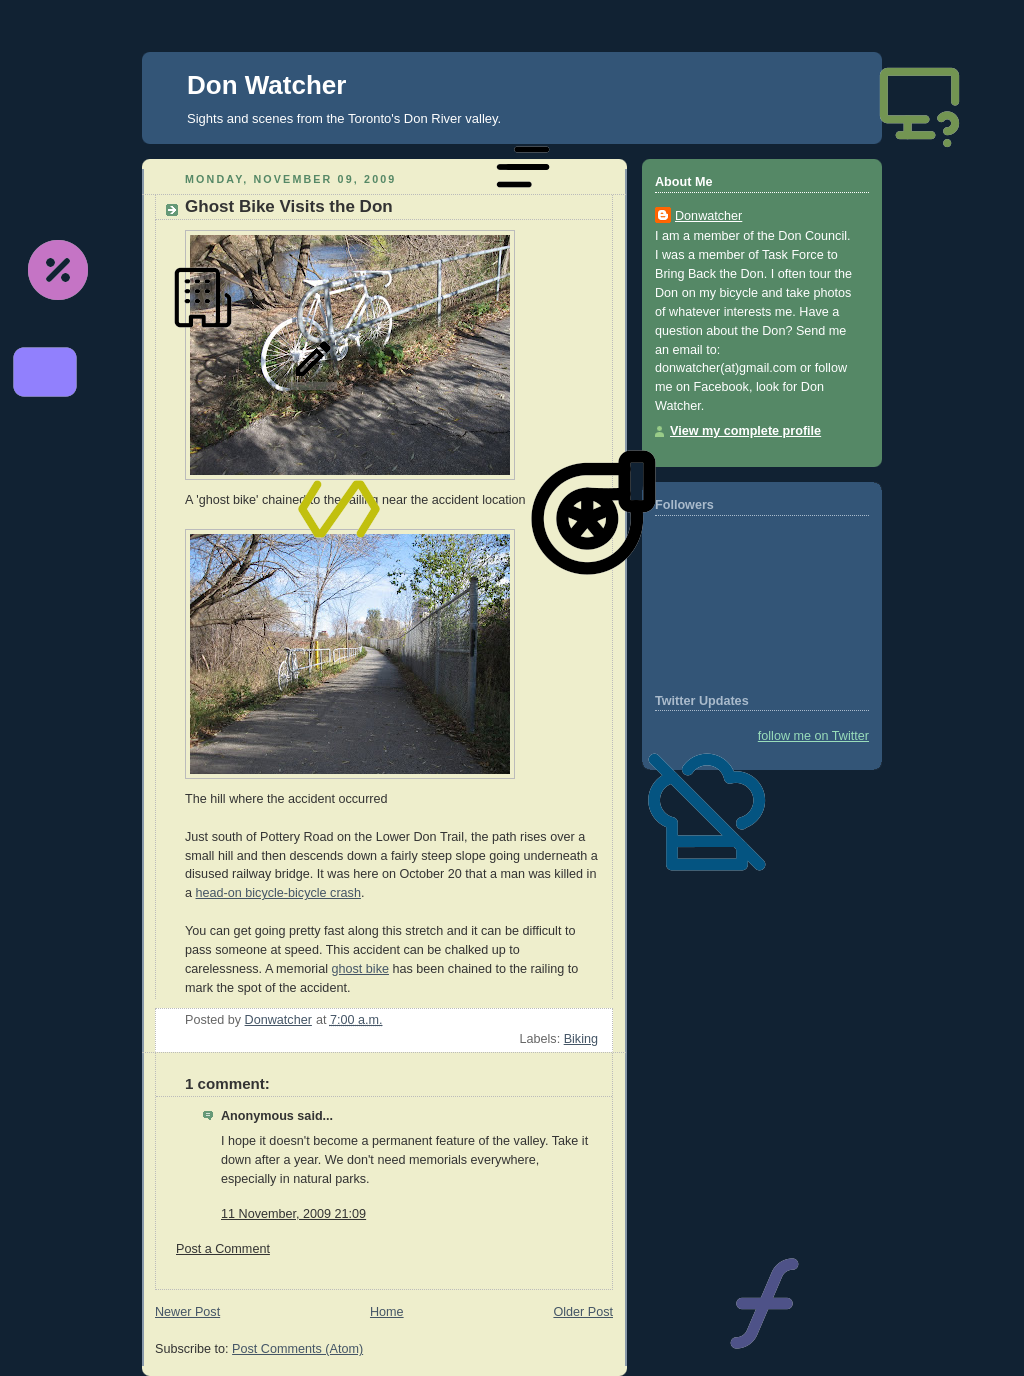 Image resolution: width=1024 pixels, height=1376 pixels. Describe the element at coordinates (593, 512) in the screenshot. I see `access turbocharger or engine performance settings` at that location.